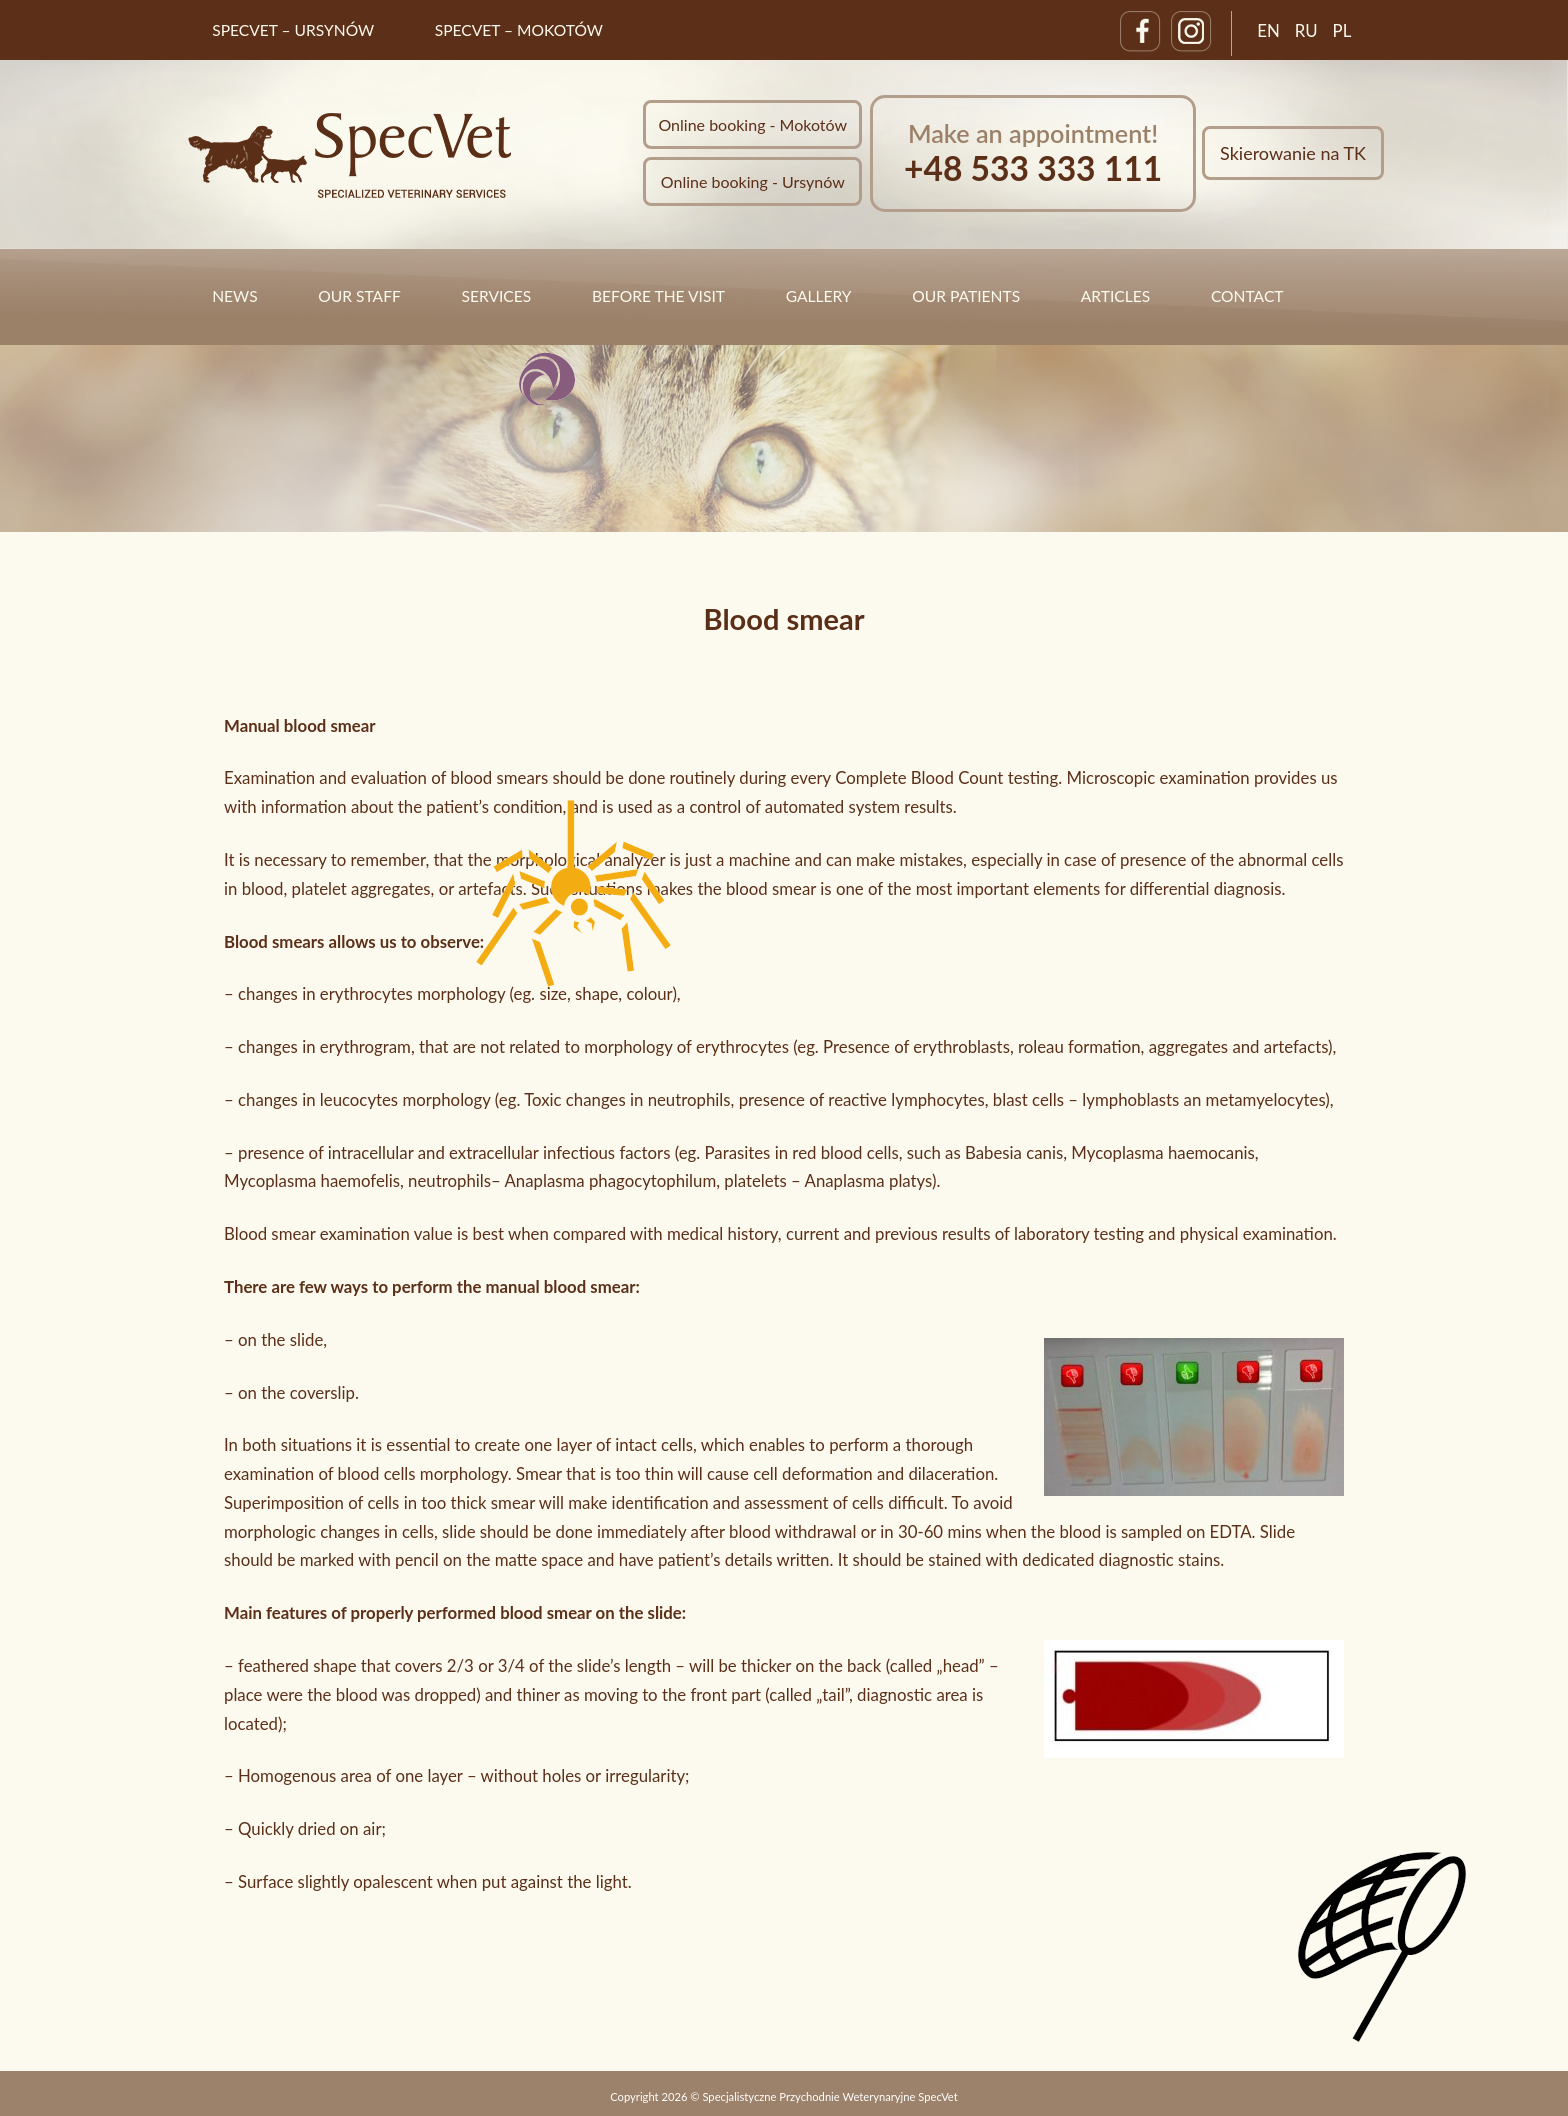 This screenshot has width=1568, height=2116. I want to click on catch bugs or insects in a game, so click(1382, 1947).